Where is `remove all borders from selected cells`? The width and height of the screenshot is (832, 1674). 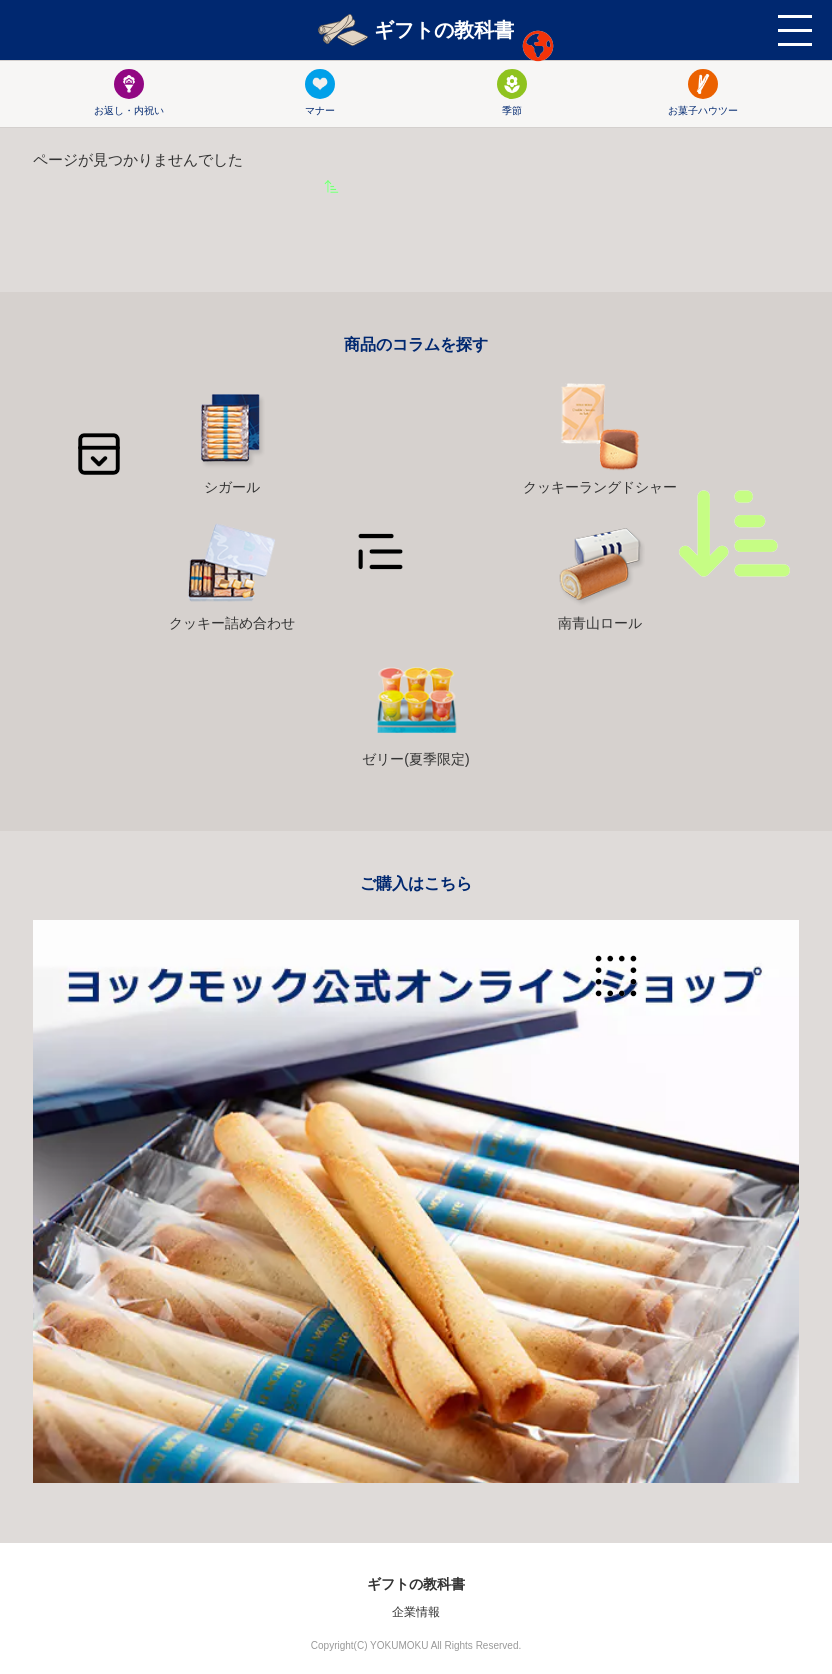 remove all borders from selected cells is located at coordinates (616, 976).